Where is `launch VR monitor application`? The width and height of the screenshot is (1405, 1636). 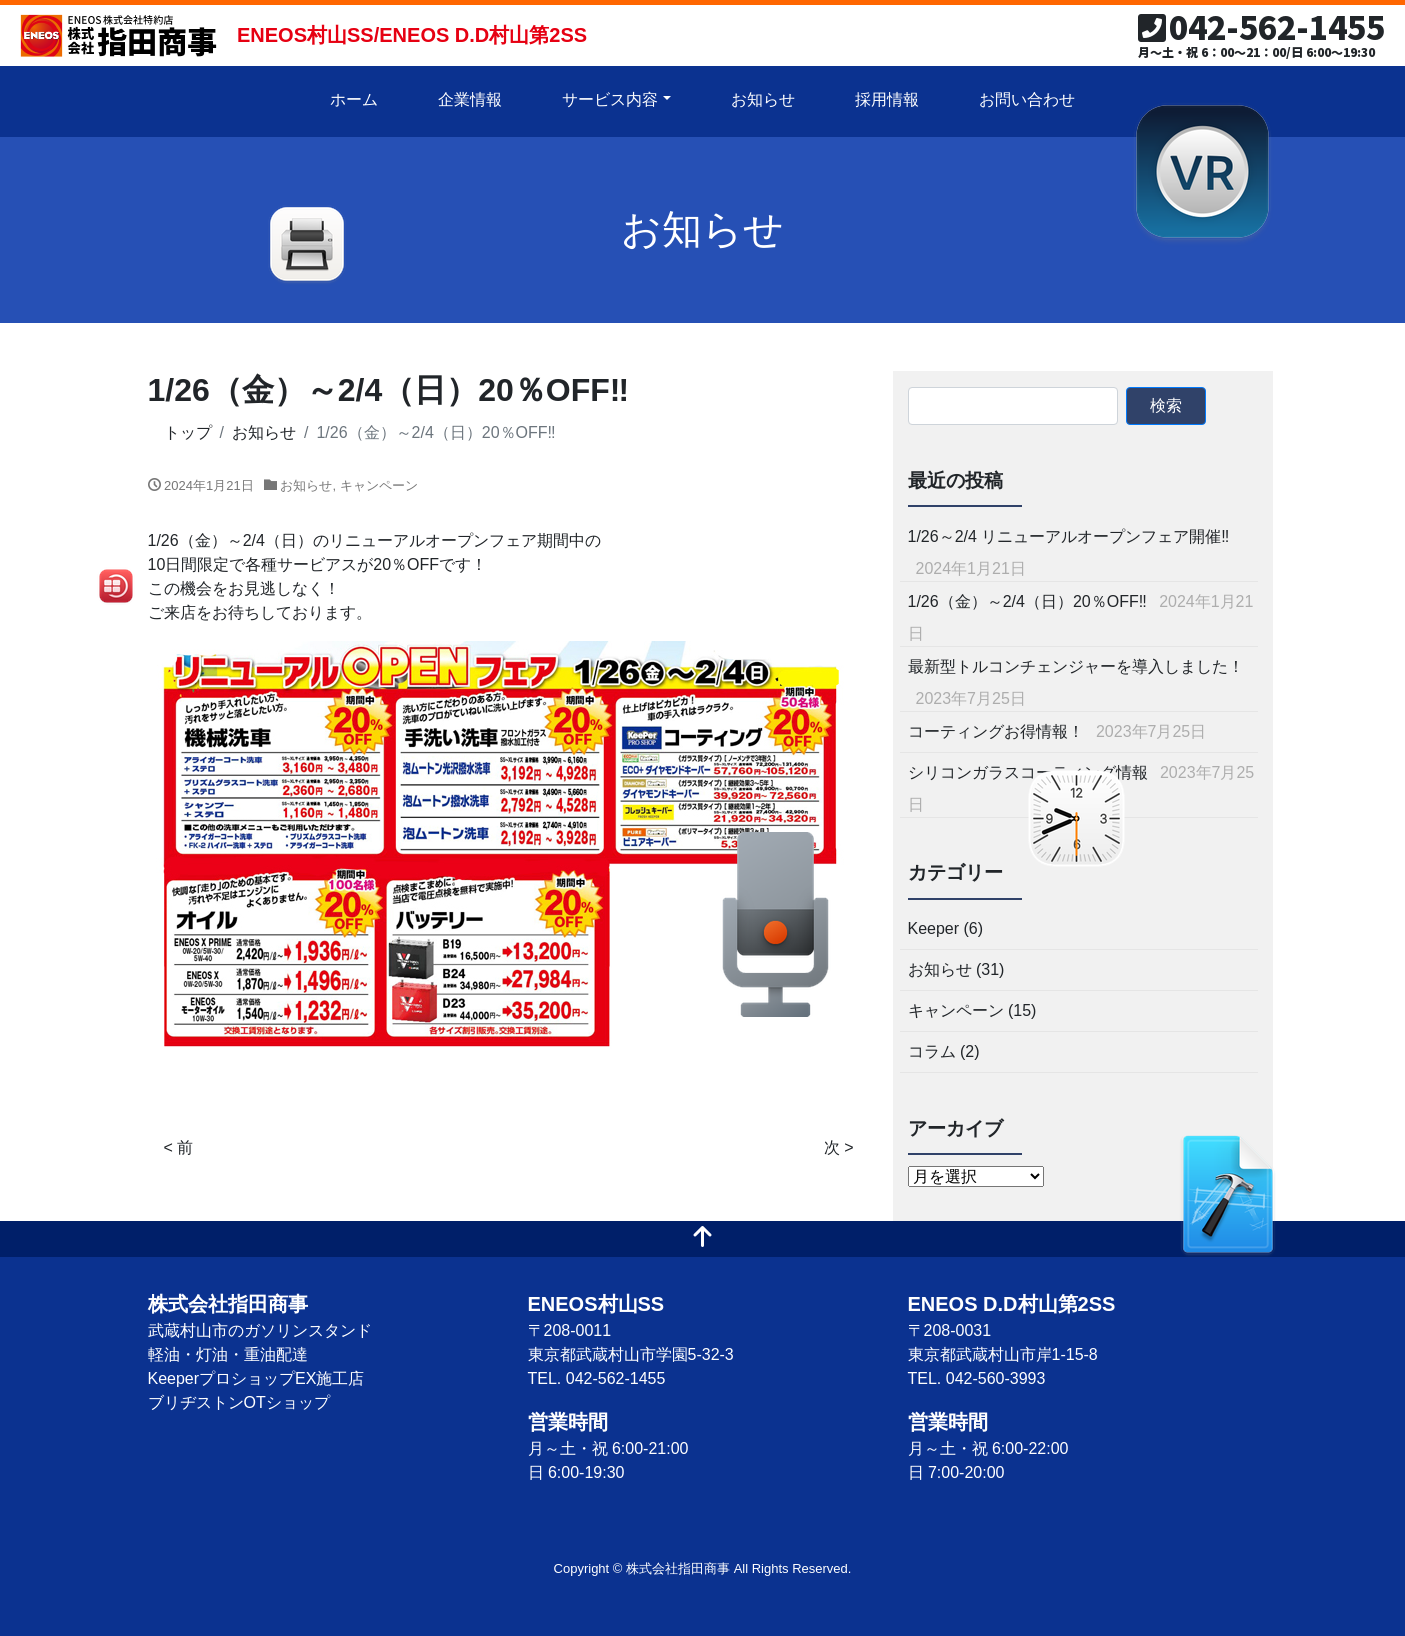 launch VR monitor application is located at coordinates (1202, 171).